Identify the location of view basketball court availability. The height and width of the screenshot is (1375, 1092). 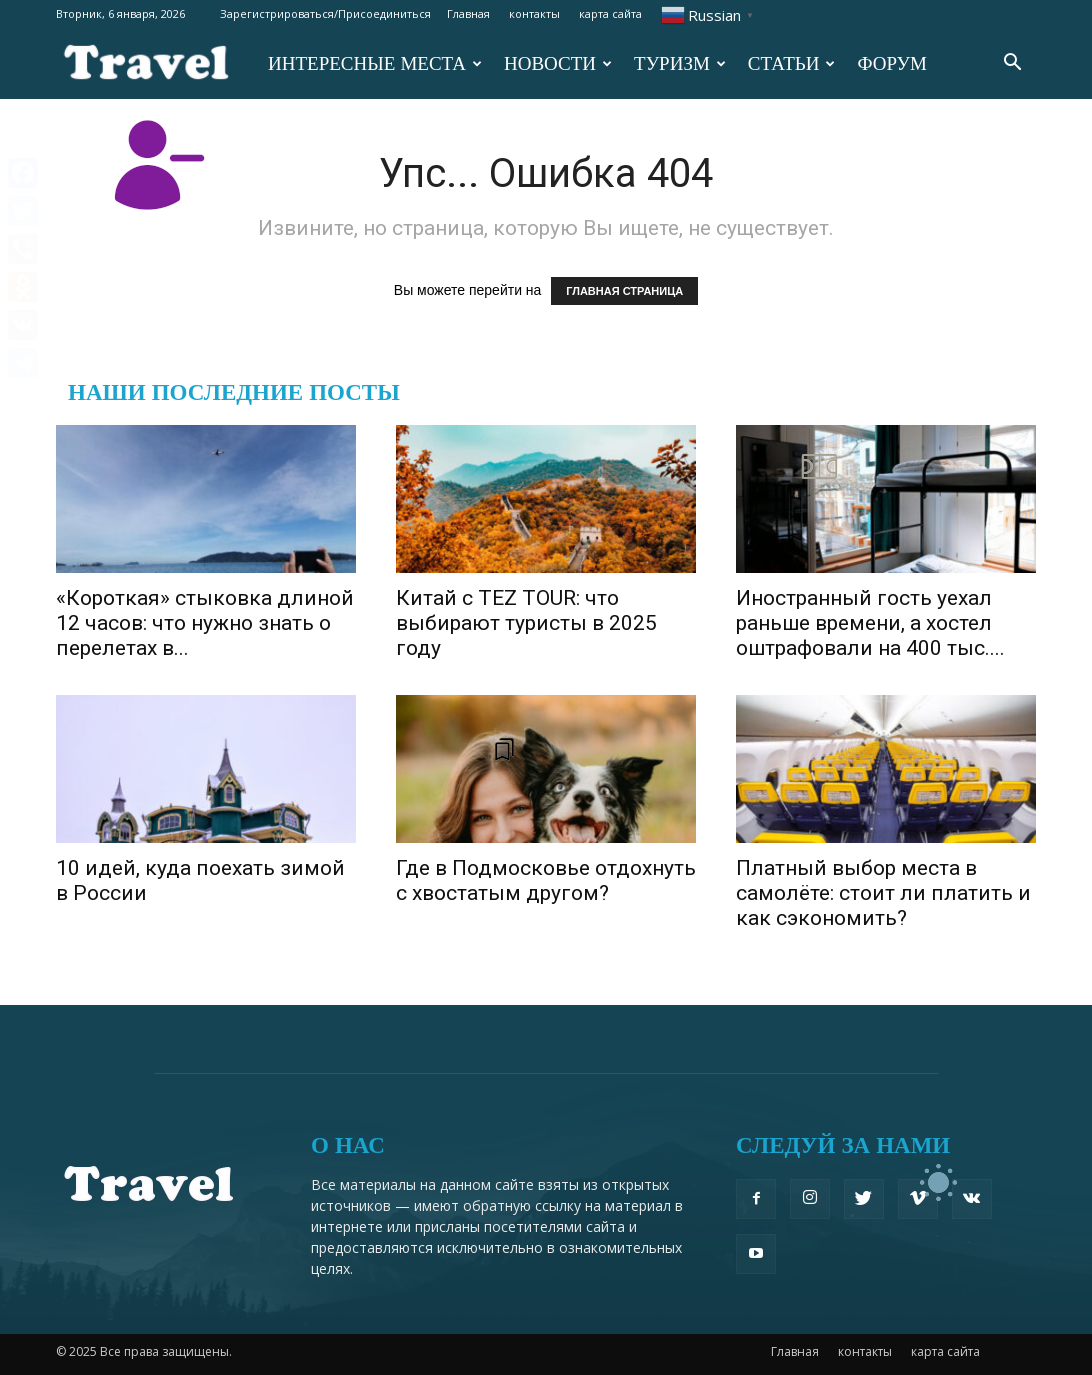
(819, 466).